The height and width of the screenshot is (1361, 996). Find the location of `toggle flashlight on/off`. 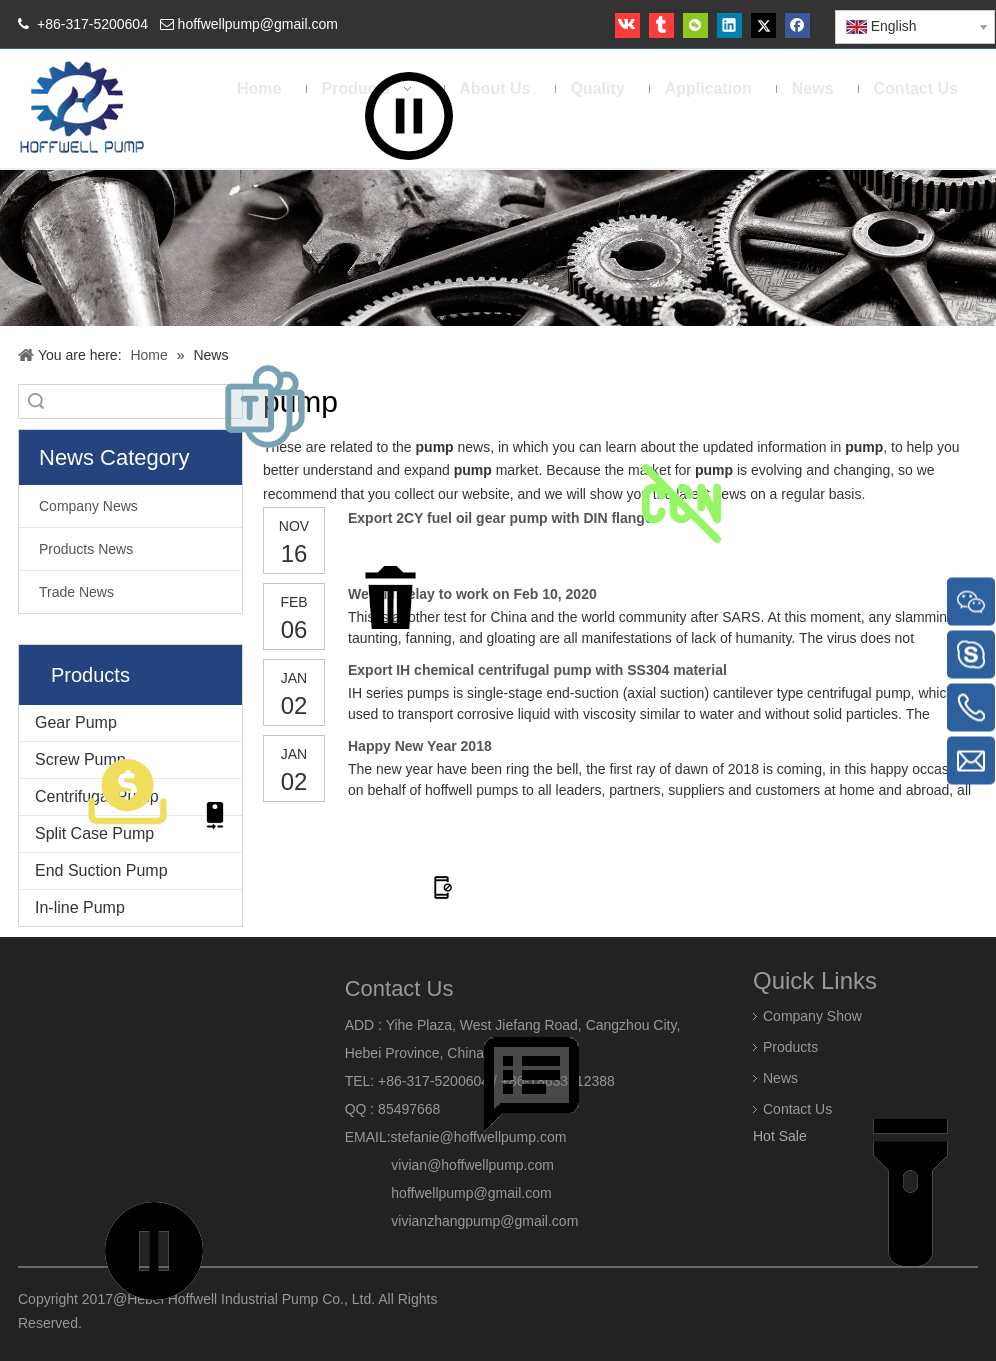

toggle flashlight on/off is located at coordinates (910, 1192).